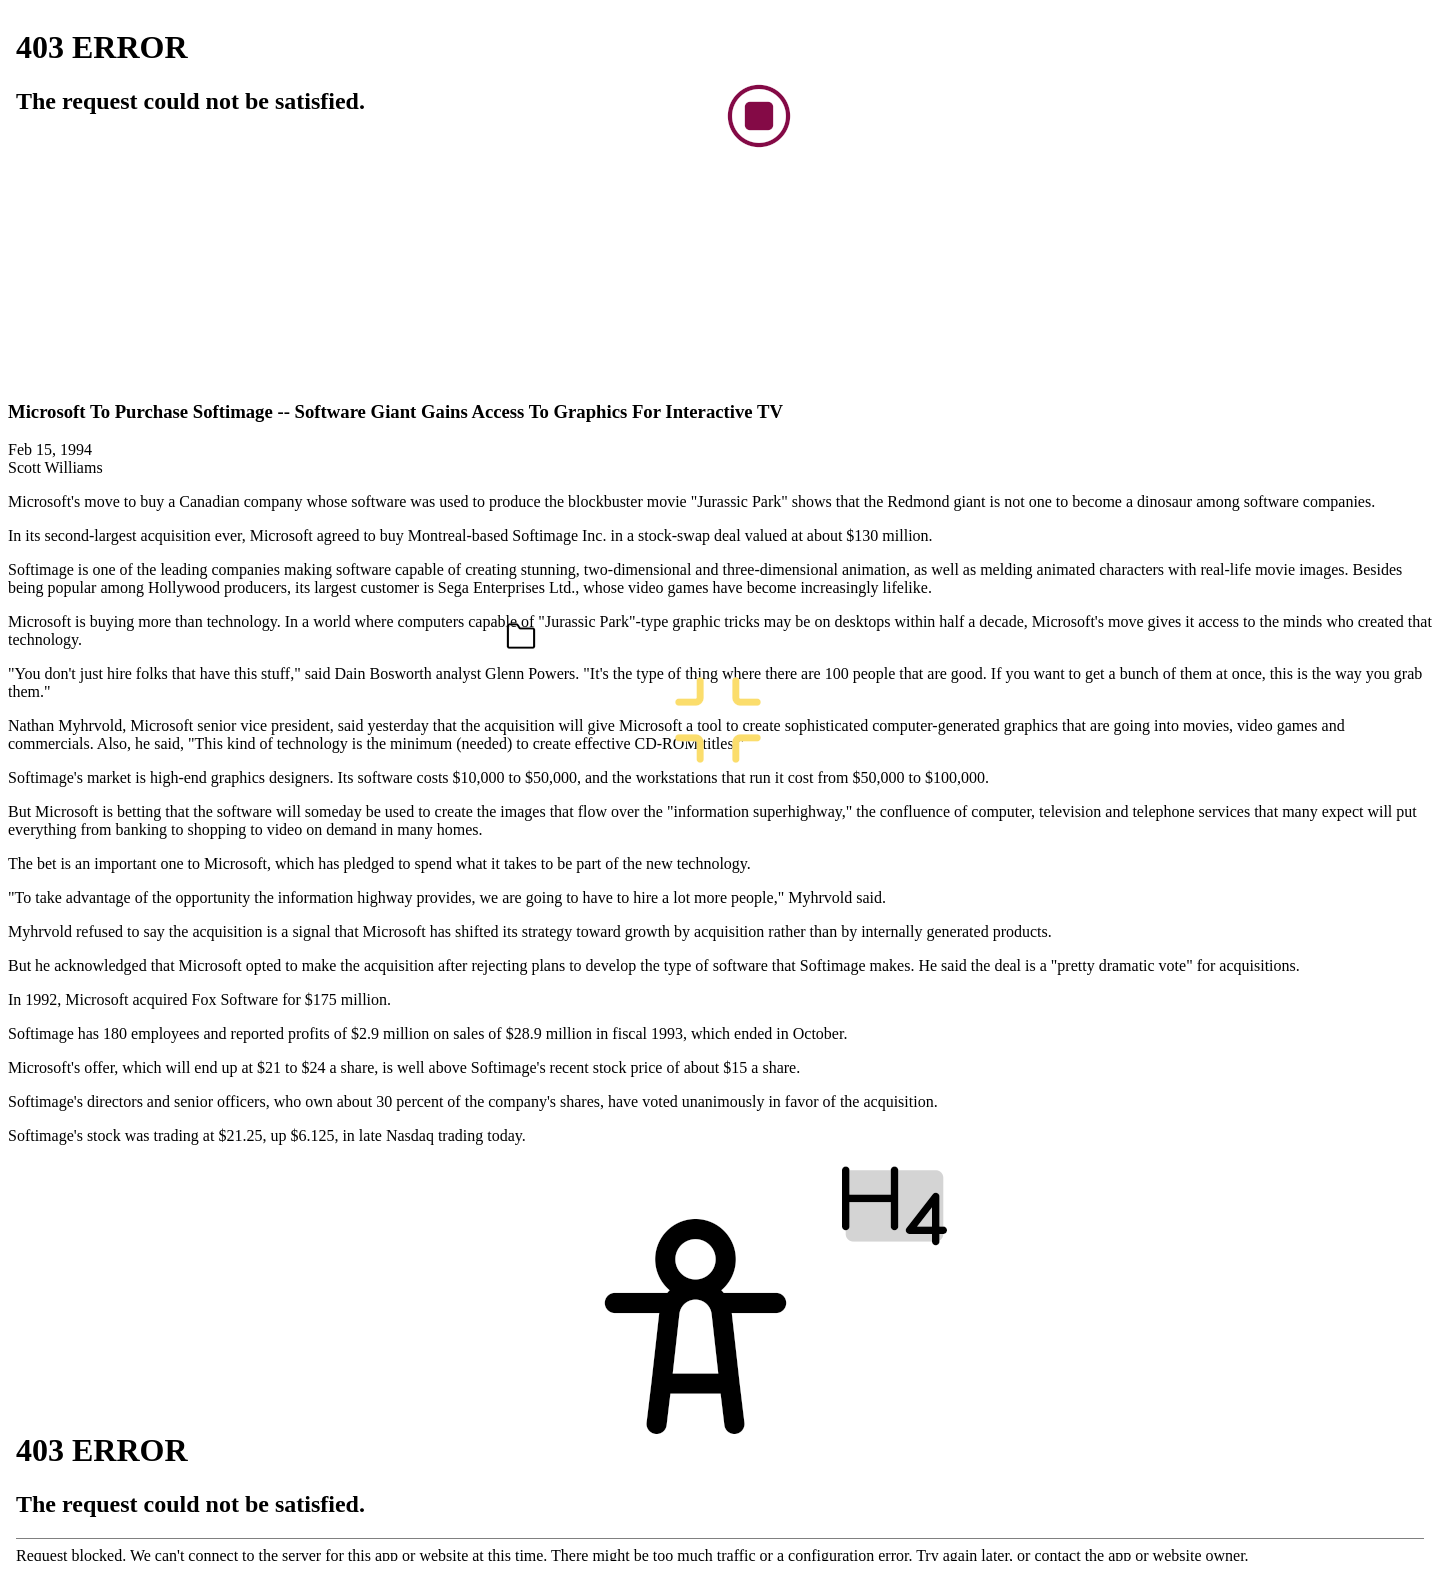 The height and width of the screenshot is (1569, 1440). I want to click on open folder or directory, so click(521, 636).